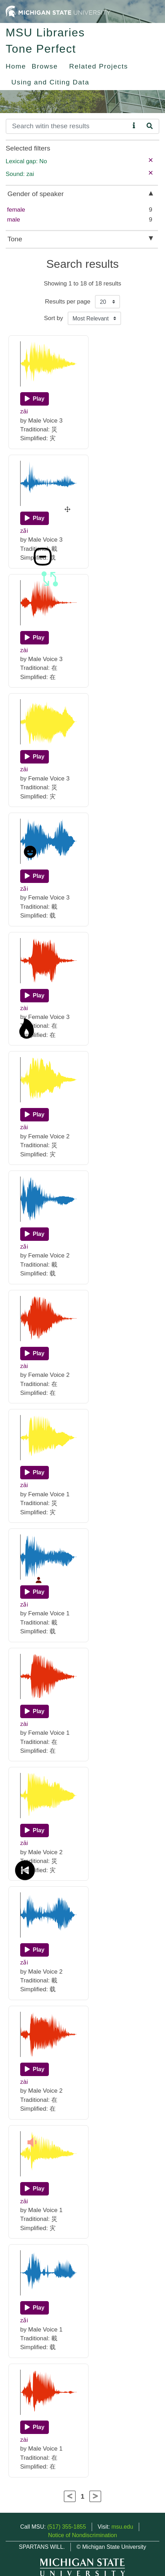  I want to click on indicates trending or hot content, so click(27, 1028).